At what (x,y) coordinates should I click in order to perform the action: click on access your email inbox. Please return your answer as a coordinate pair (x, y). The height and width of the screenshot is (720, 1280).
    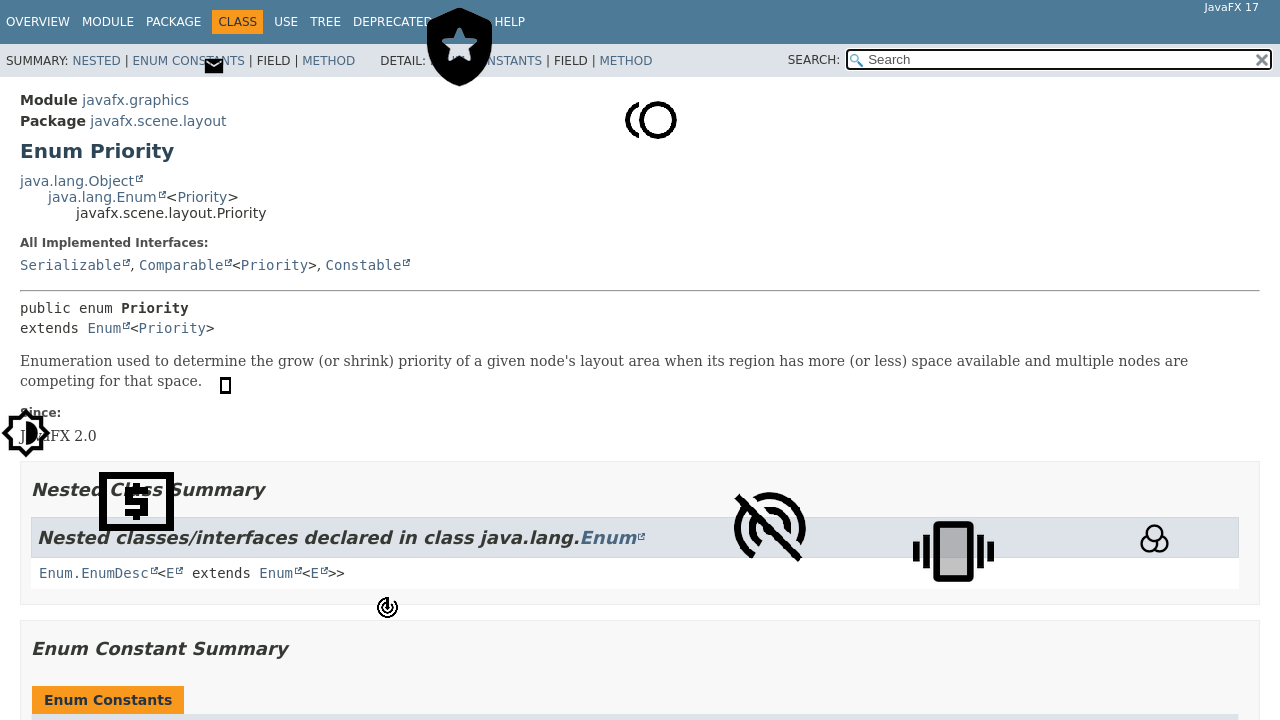
    Looking at the image, I should click on (214, 66).